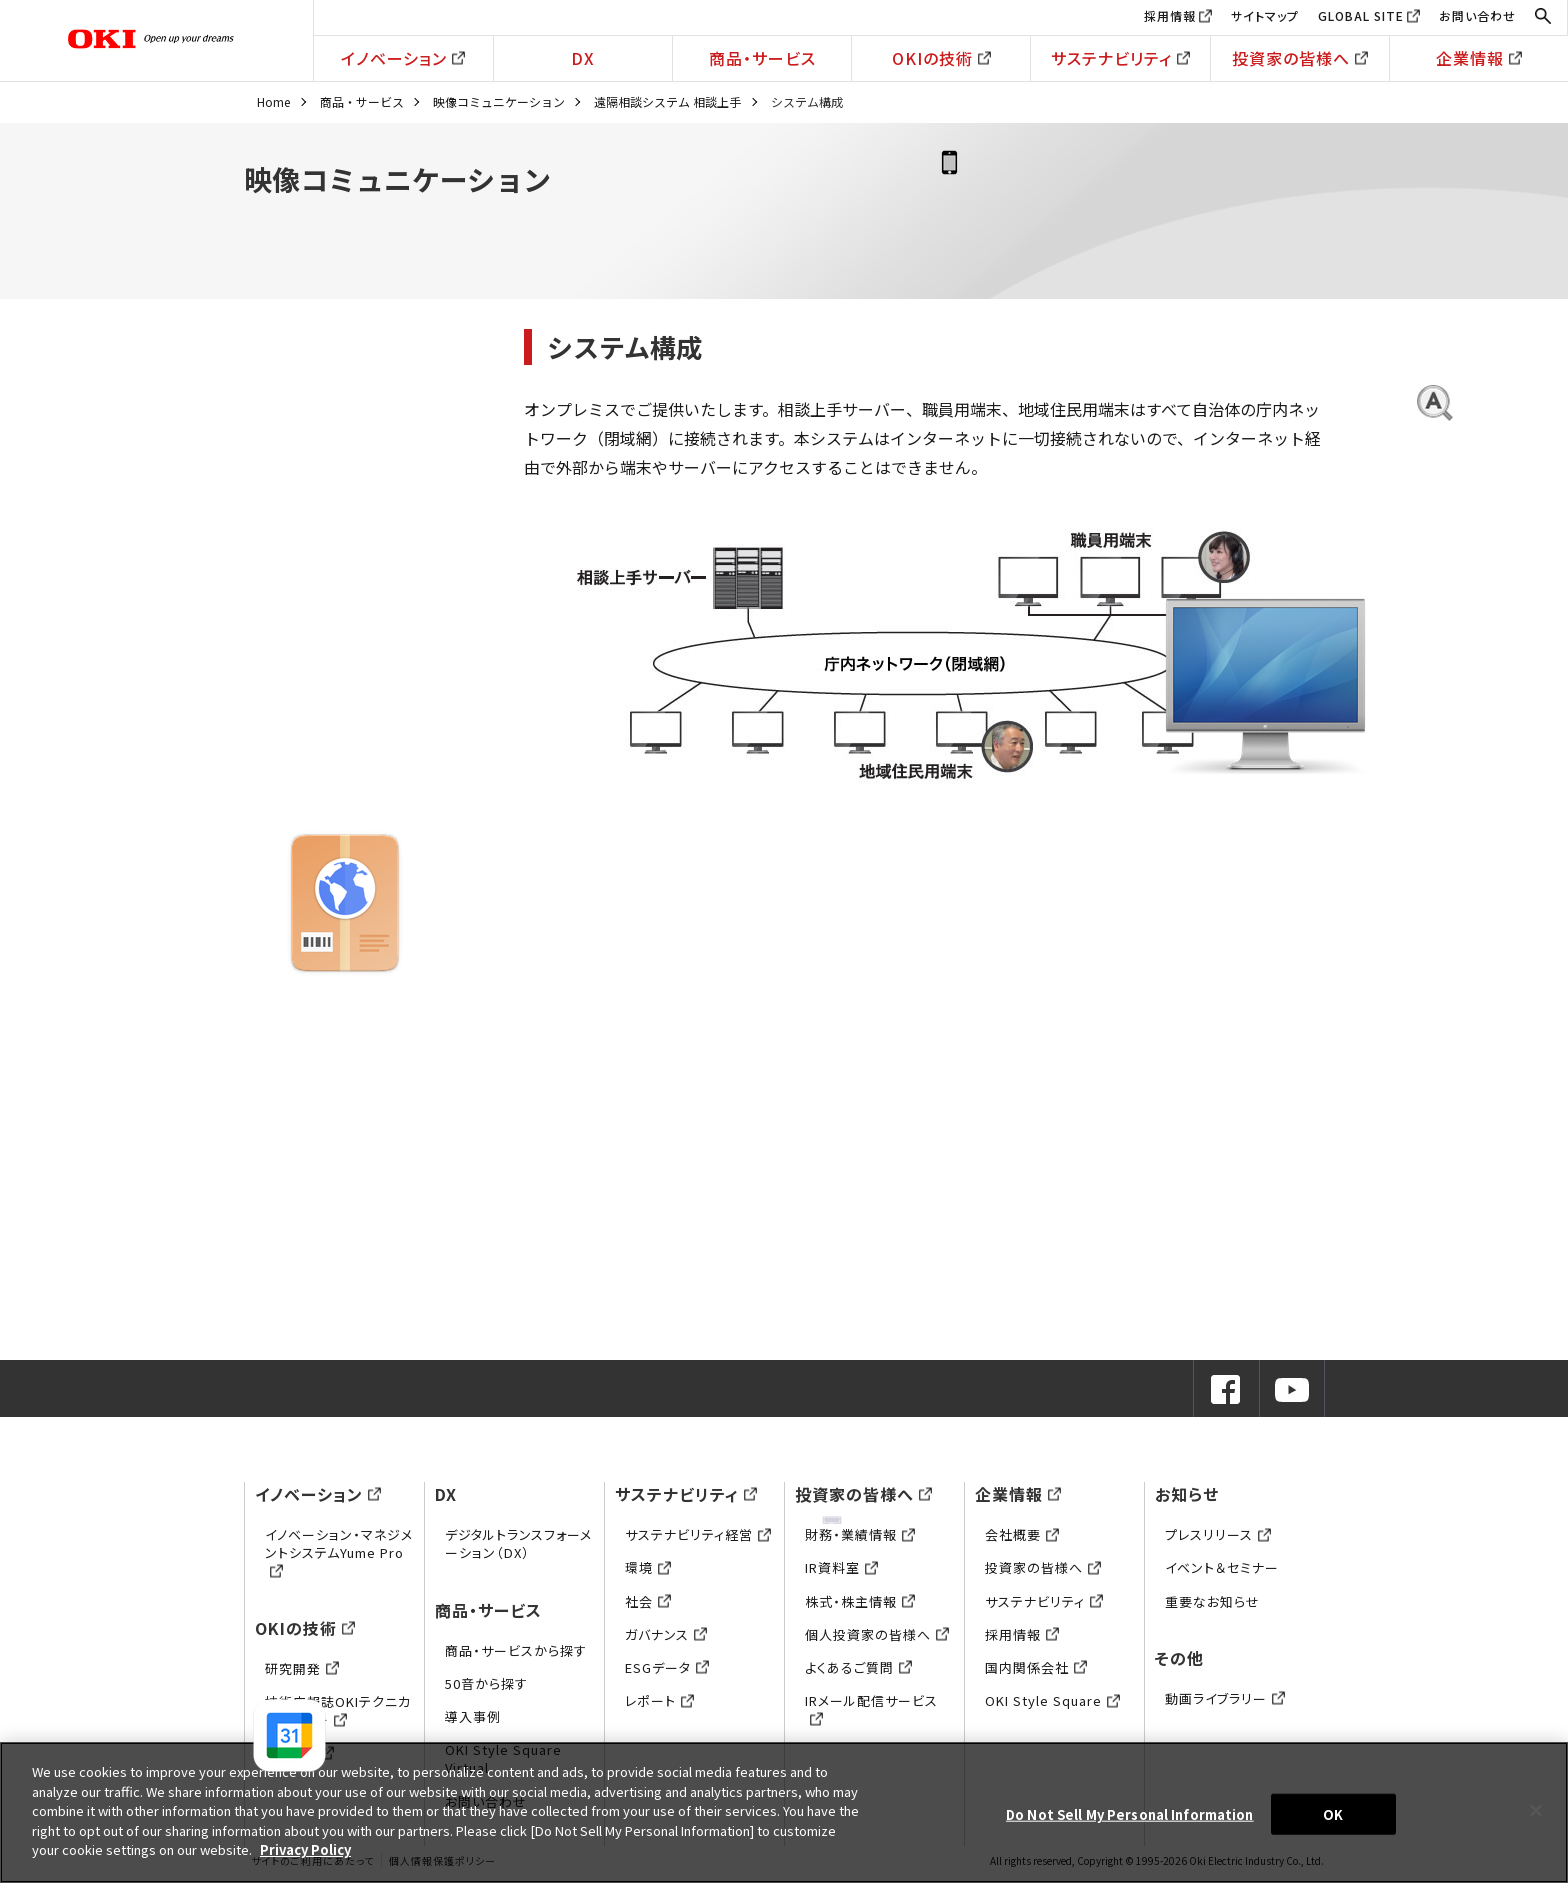 This screenshot has height=1883, width=1568. What do you see at coordinates (345, 903) in the screenshot?
I see `indicates package cache is being updated` at bounding box center [345, 903].